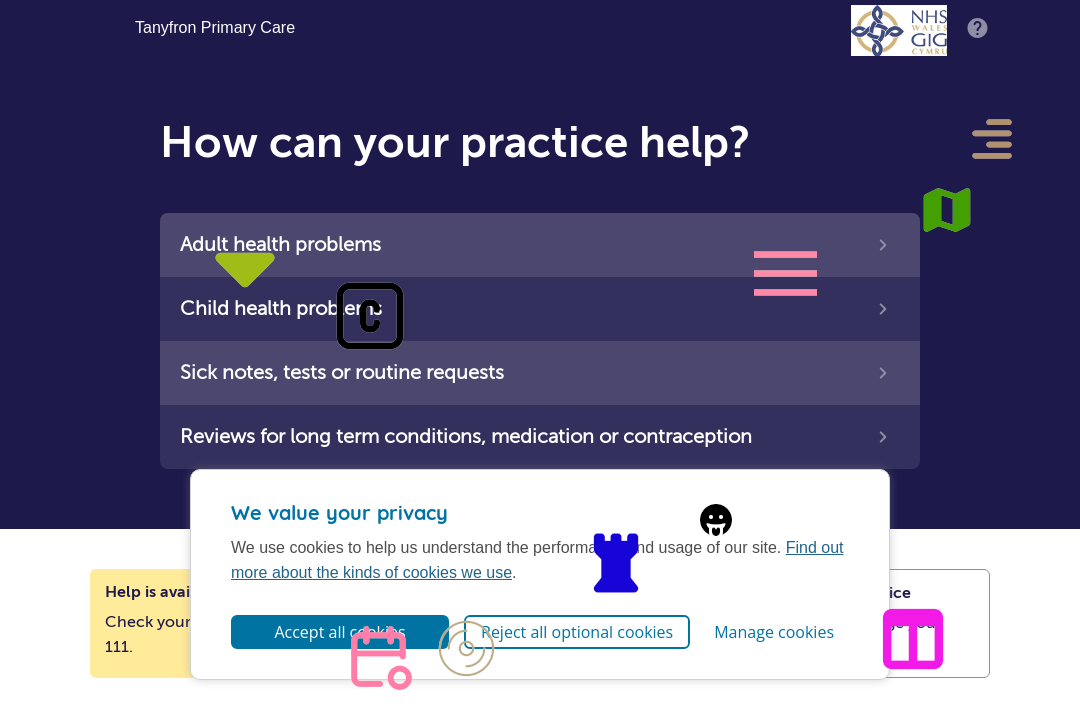 This screenshot has width=1080, height=720. What do you see at coordinates (992, 139) in the screenshot?
I see `align text to the right` at bounding box center [992, 139].